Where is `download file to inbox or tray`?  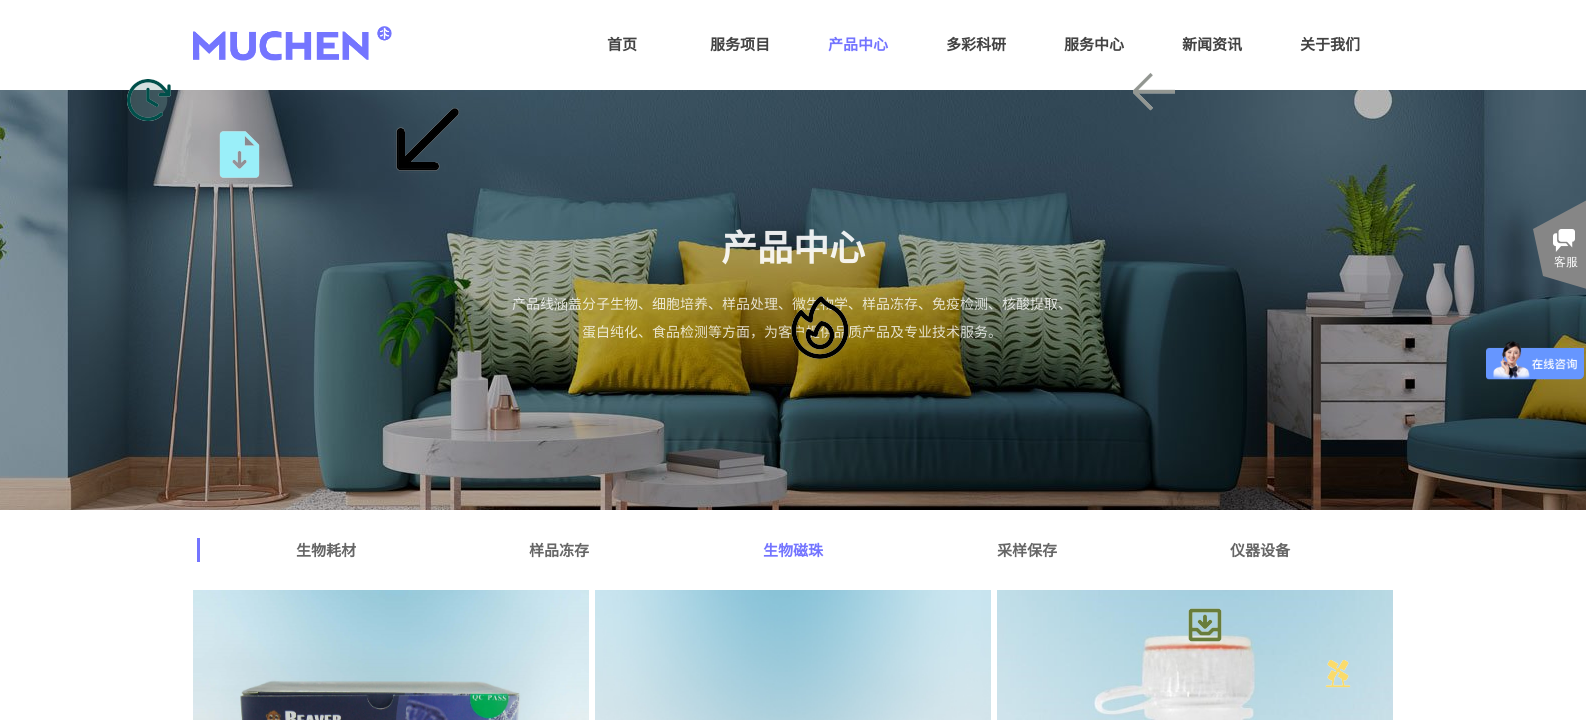
download file to inbox or tray is located at coordinates (1205, 625).